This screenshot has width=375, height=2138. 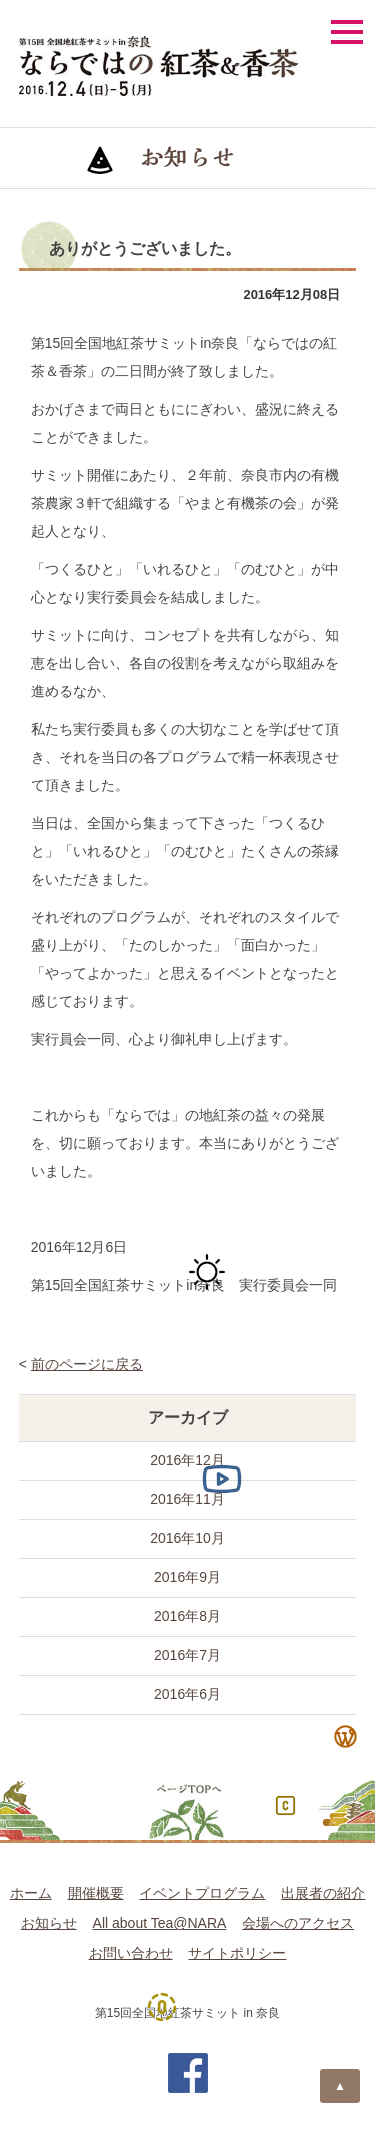 What do you see at coordinates (162, 2007) in the screenshot?
I see `indicates a pending or in-progress state` at bounding box center [162, 2007].